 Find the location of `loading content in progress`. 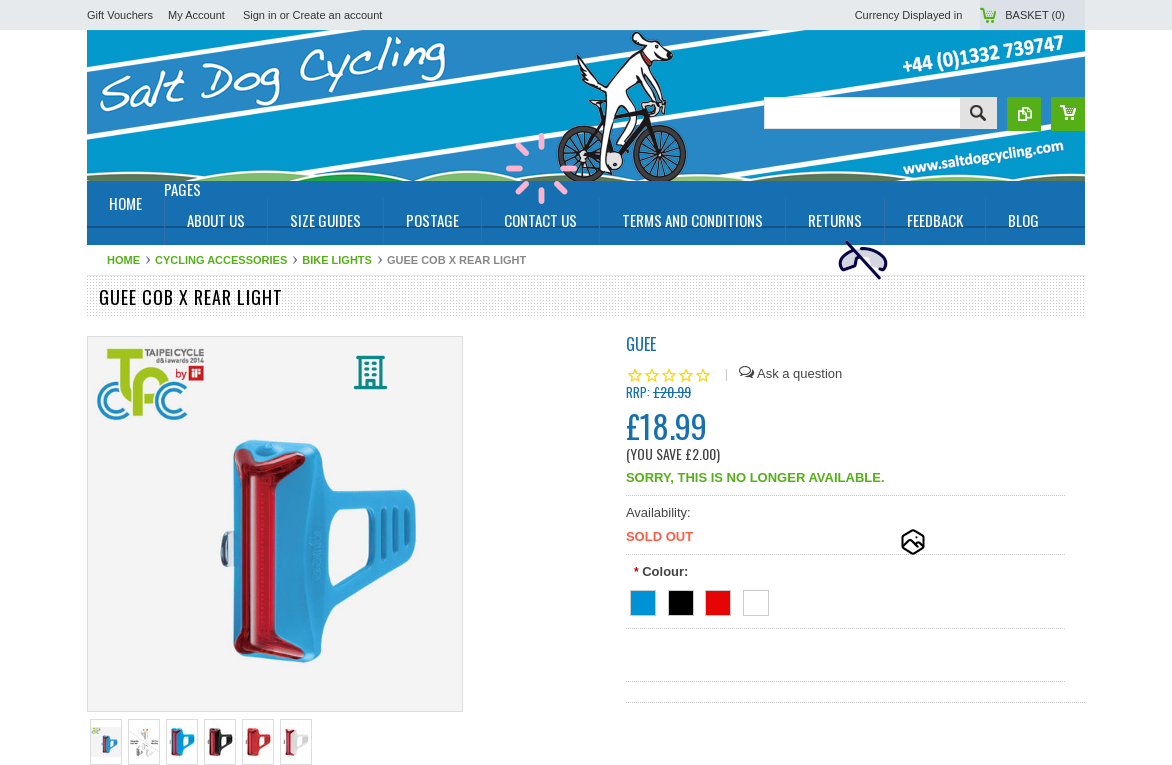

loading content in progress is located at coordinates (541, 168).